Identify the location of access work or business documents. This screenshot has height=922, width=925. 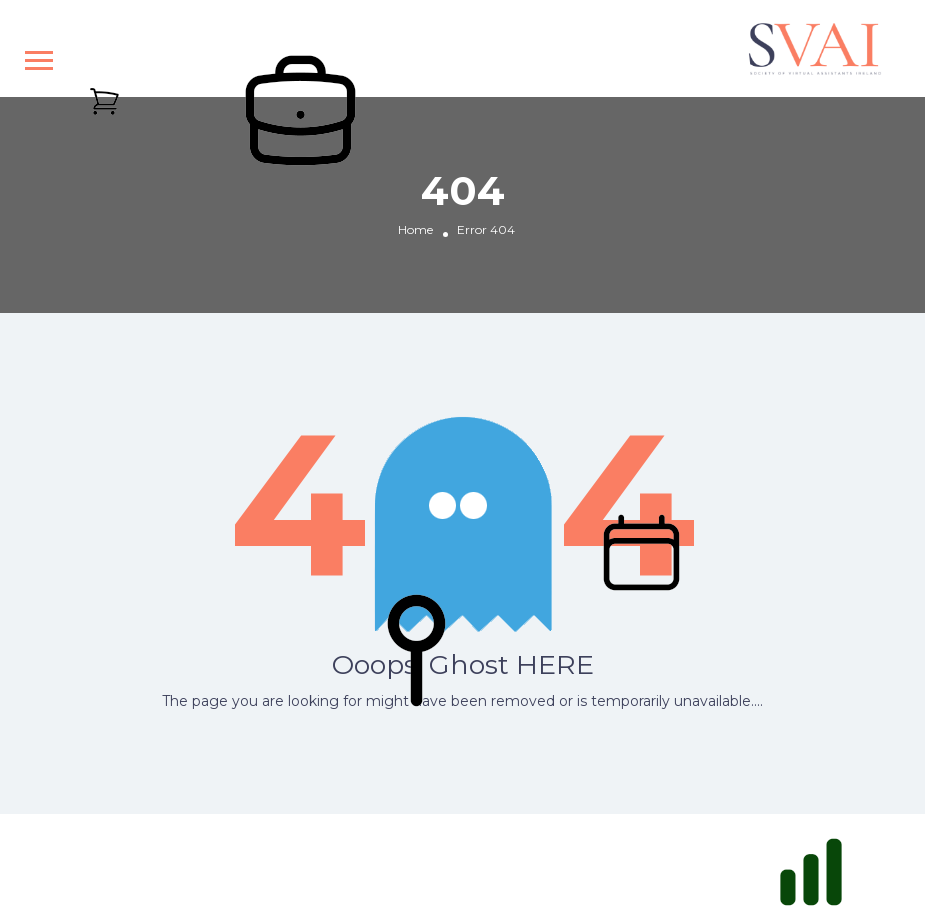
(300, 110).